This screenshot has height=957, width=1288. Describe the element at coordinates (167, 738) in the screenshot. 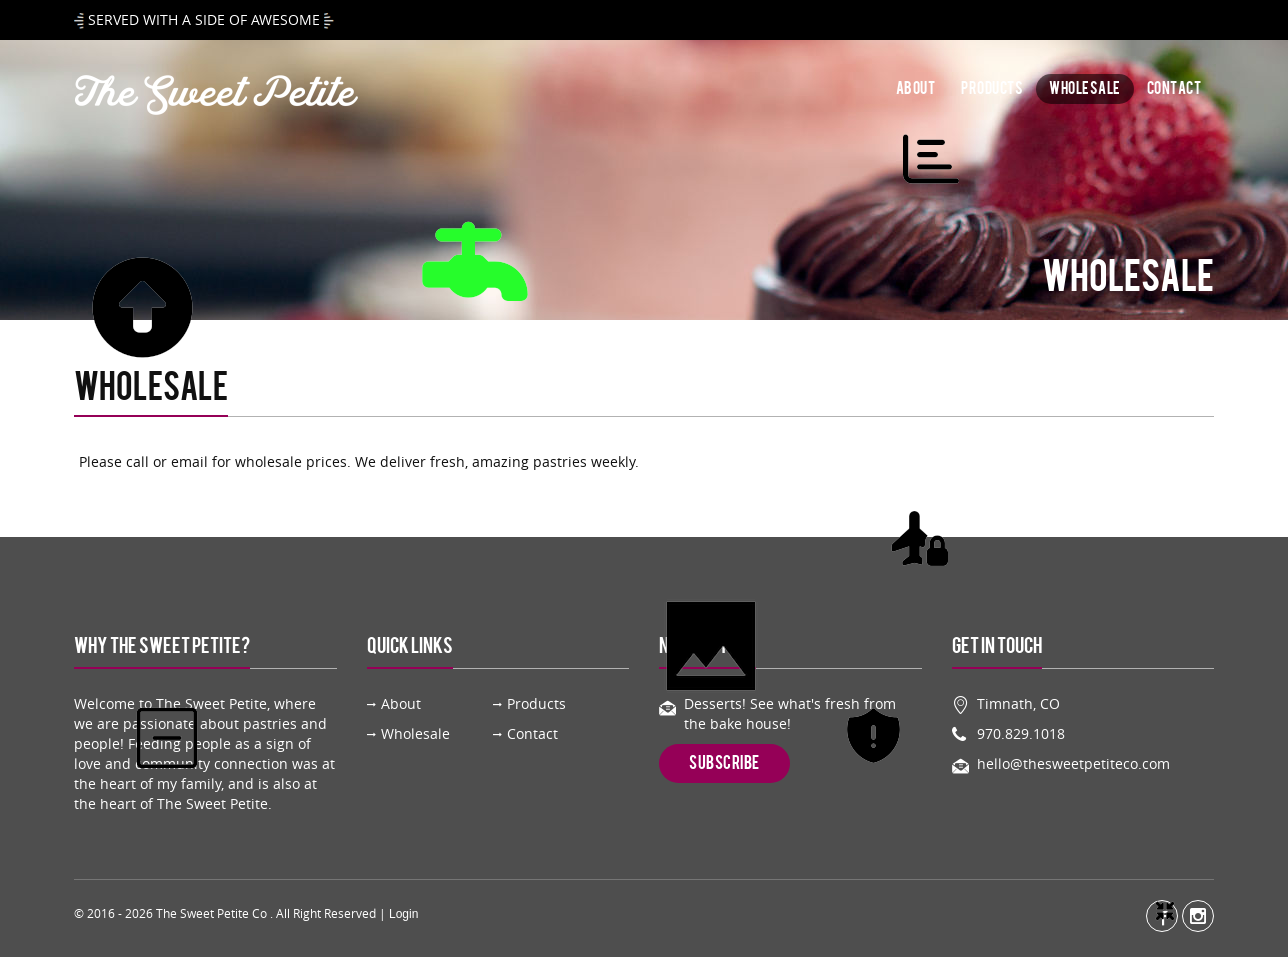

I see `remove or collapse an item` at that location.